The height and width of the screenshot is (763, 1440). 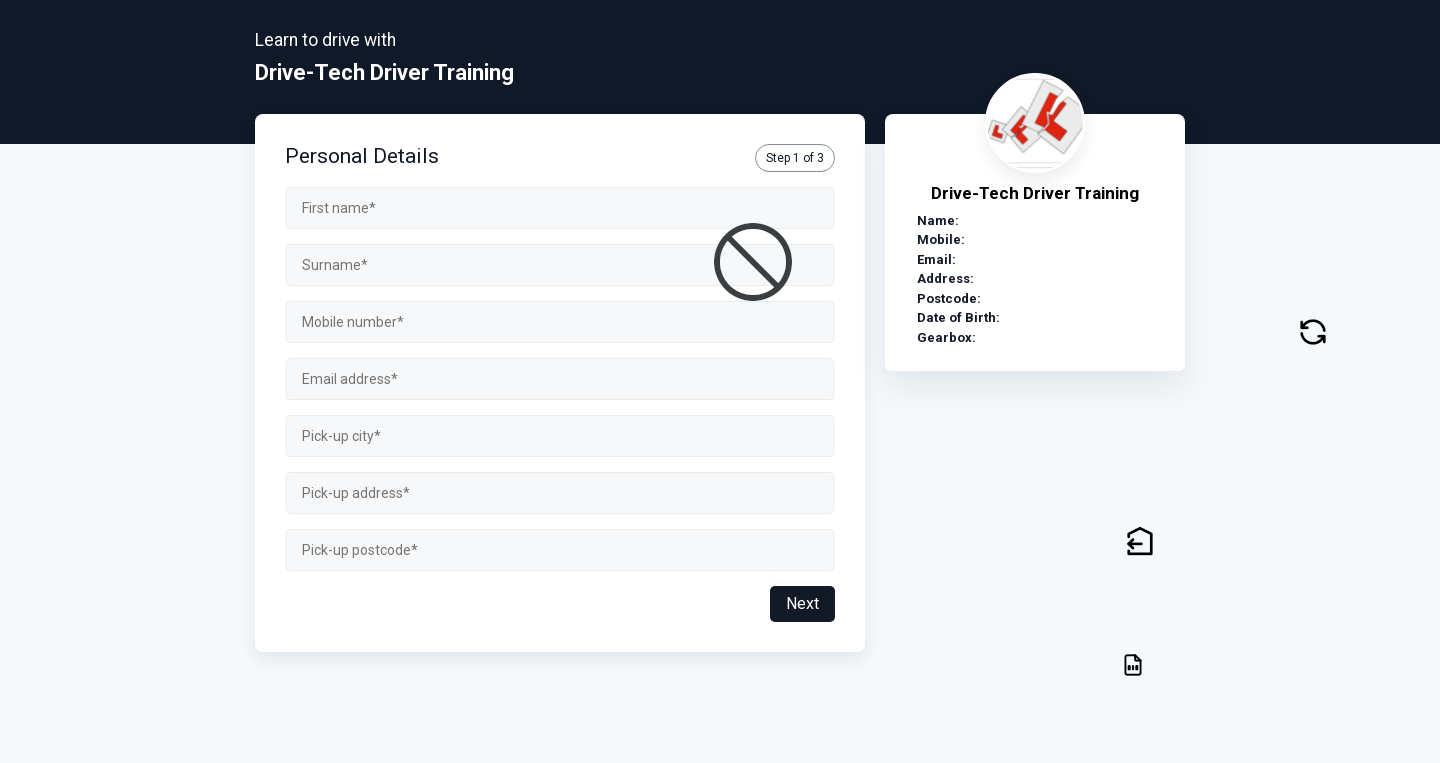 I want to click on transfer data out of home storage, so click(x=1140, y=541).